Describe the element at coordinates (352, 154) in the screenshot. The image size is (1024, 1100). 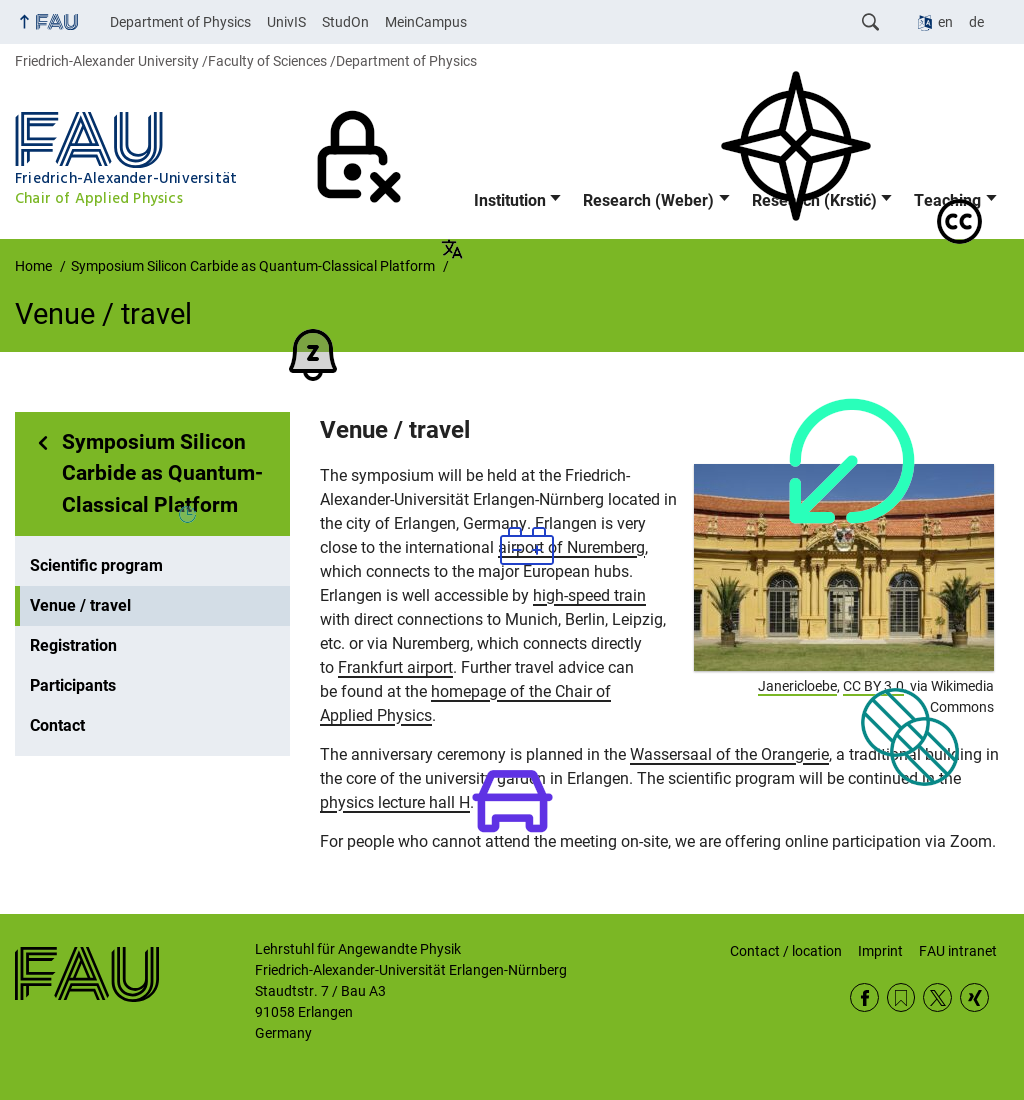
I see `remove or delete a security lock` at that location.